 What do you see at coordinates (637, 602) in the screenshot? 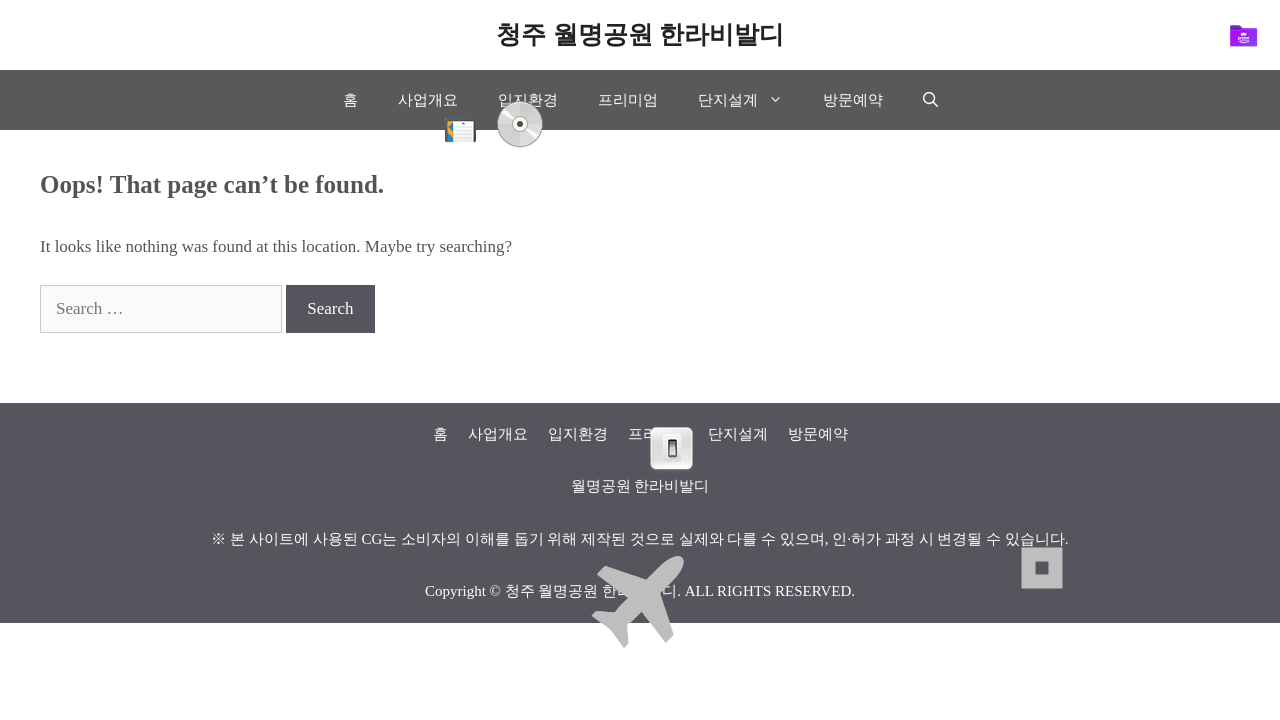
I see `indicates airplane mode is enabled` at bounding box center [637, 602].